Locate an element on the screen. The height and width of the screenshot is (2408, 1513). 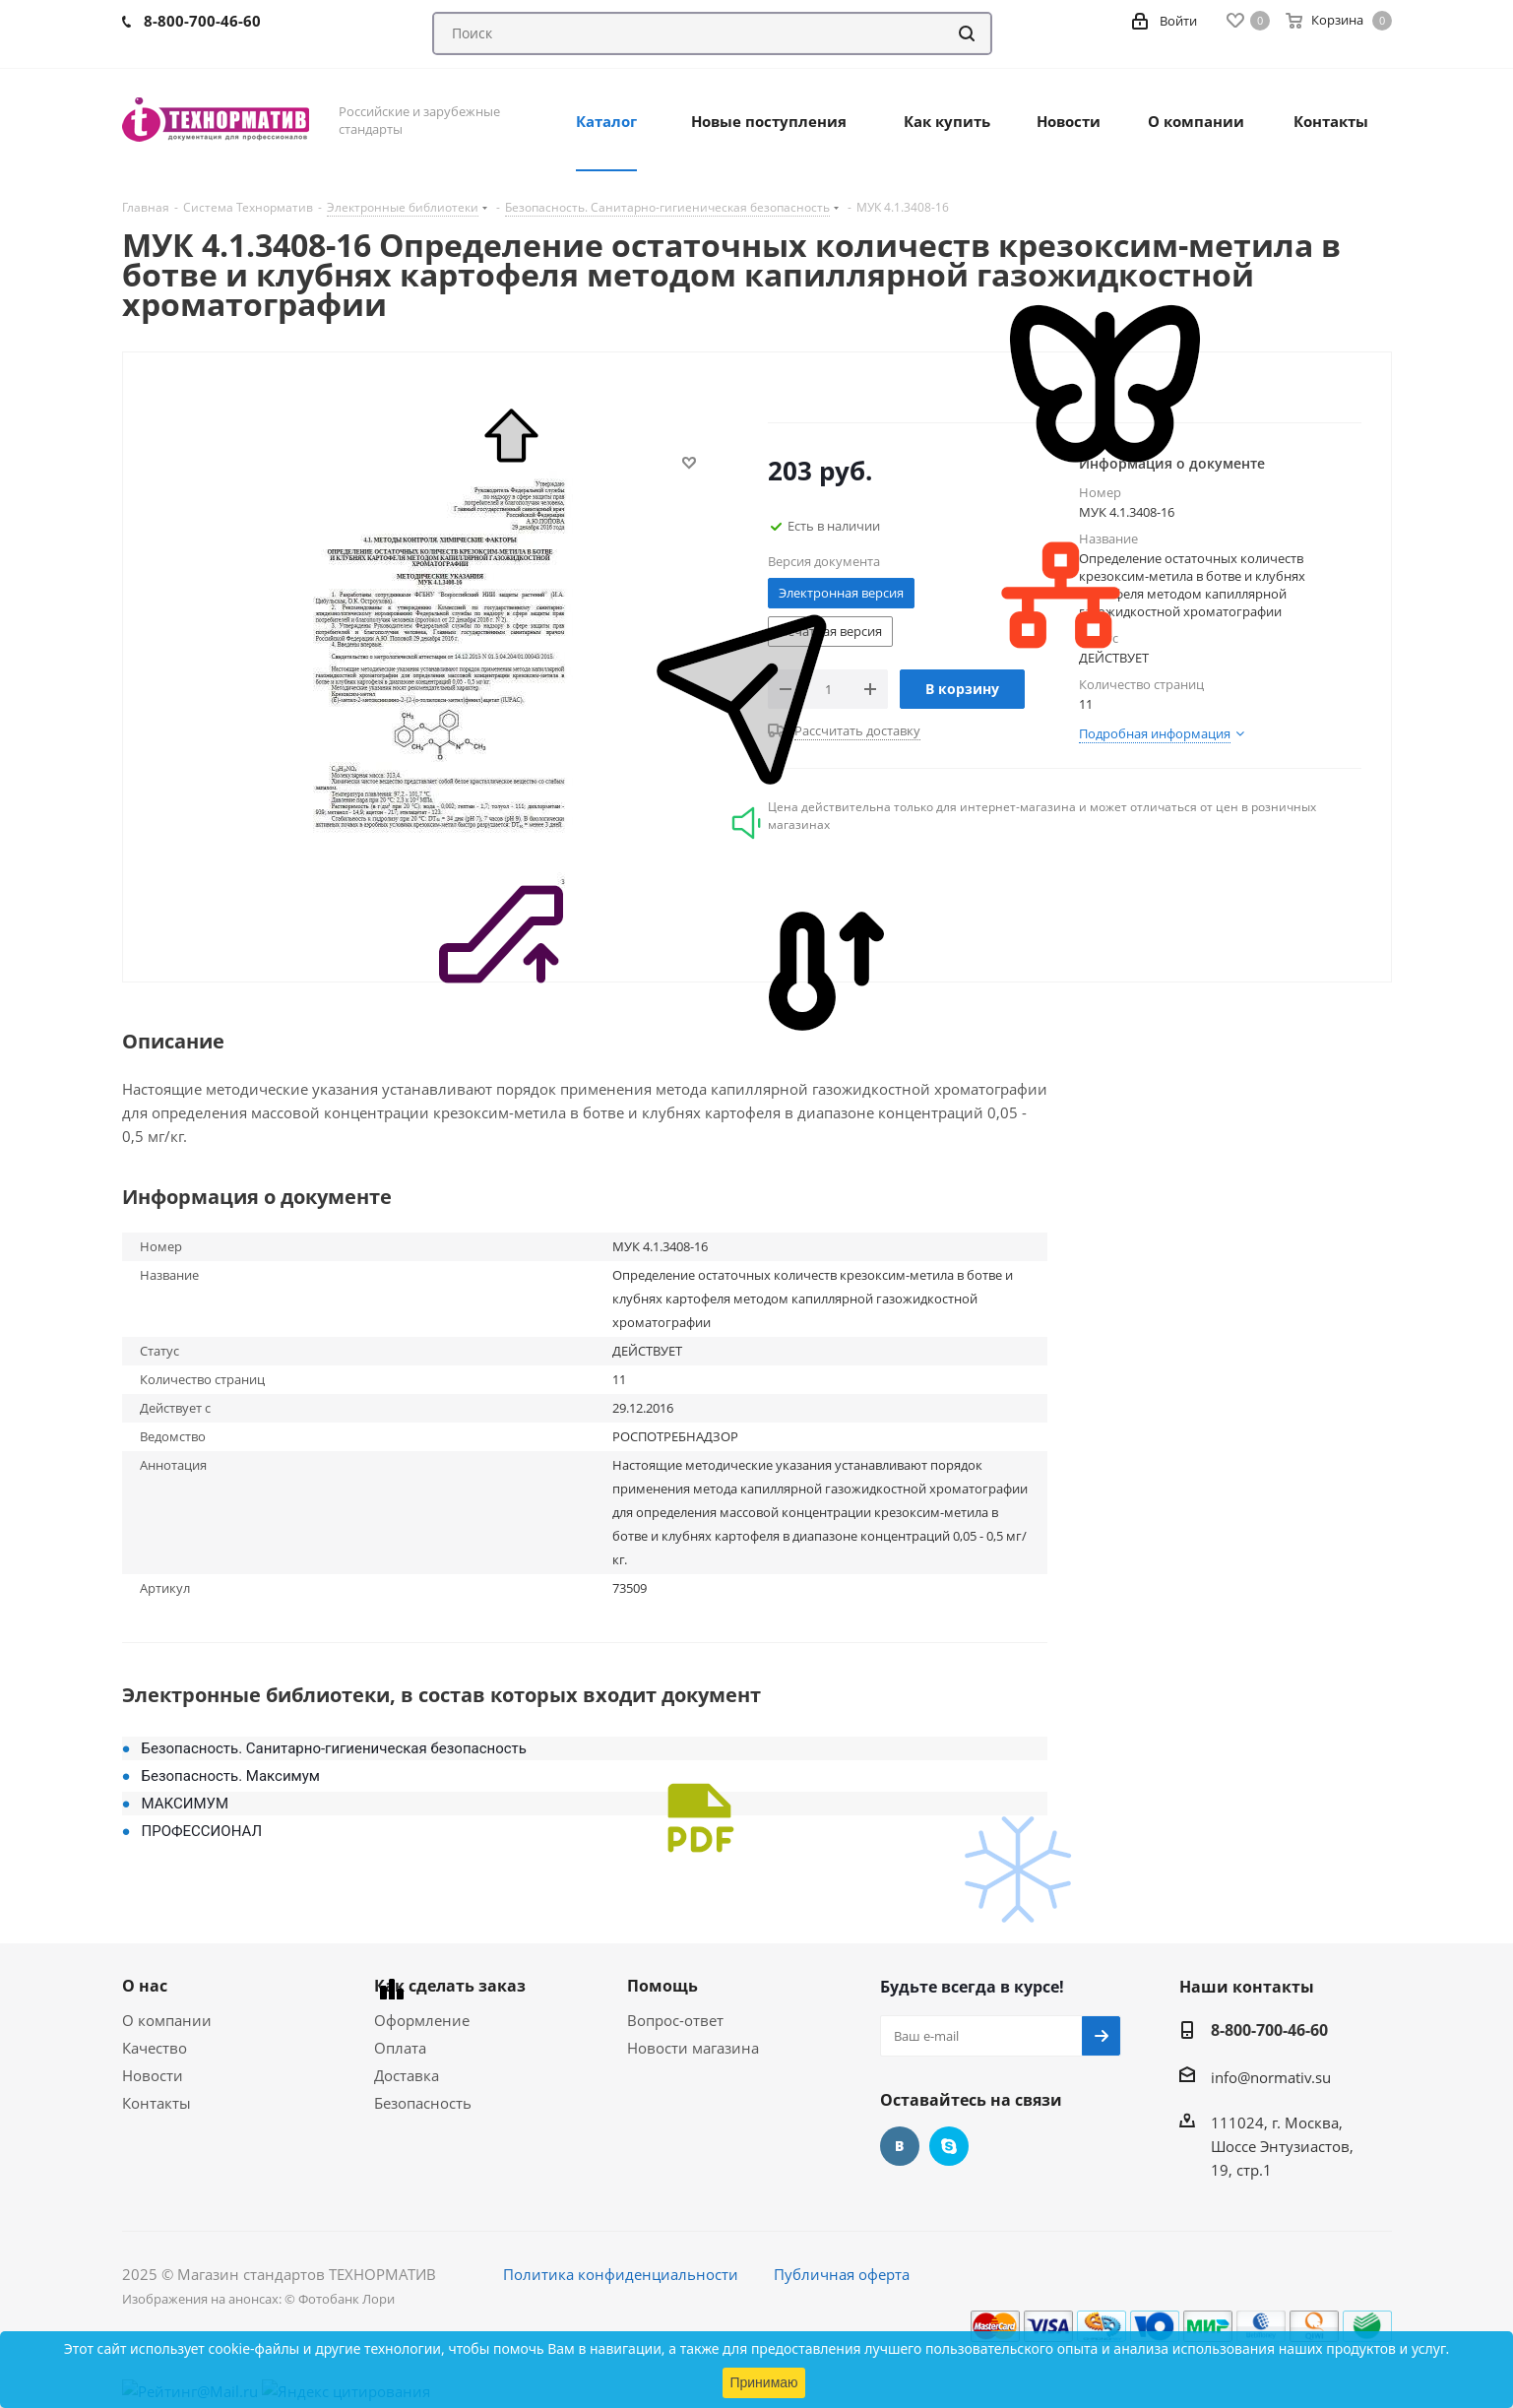
volume set to low level is located at coordinates (748, 823).